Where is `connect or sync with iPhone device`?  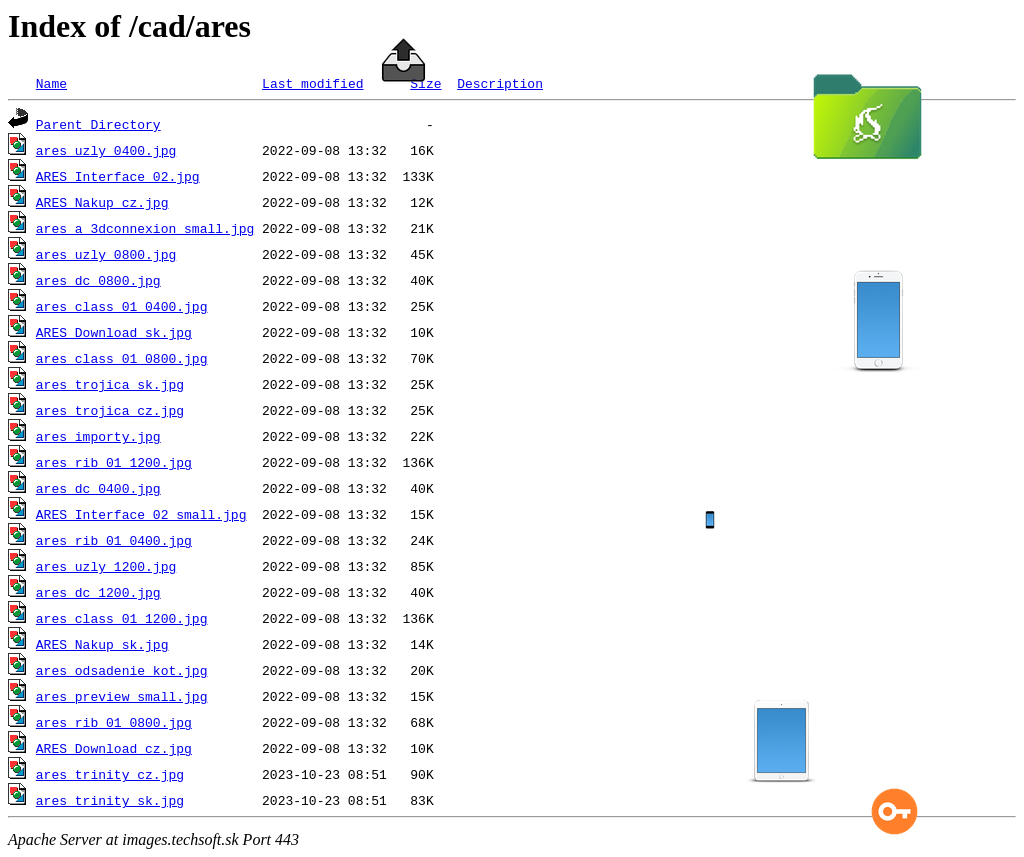
connect or sync with iPhone device is located at coordinates (878, 321).